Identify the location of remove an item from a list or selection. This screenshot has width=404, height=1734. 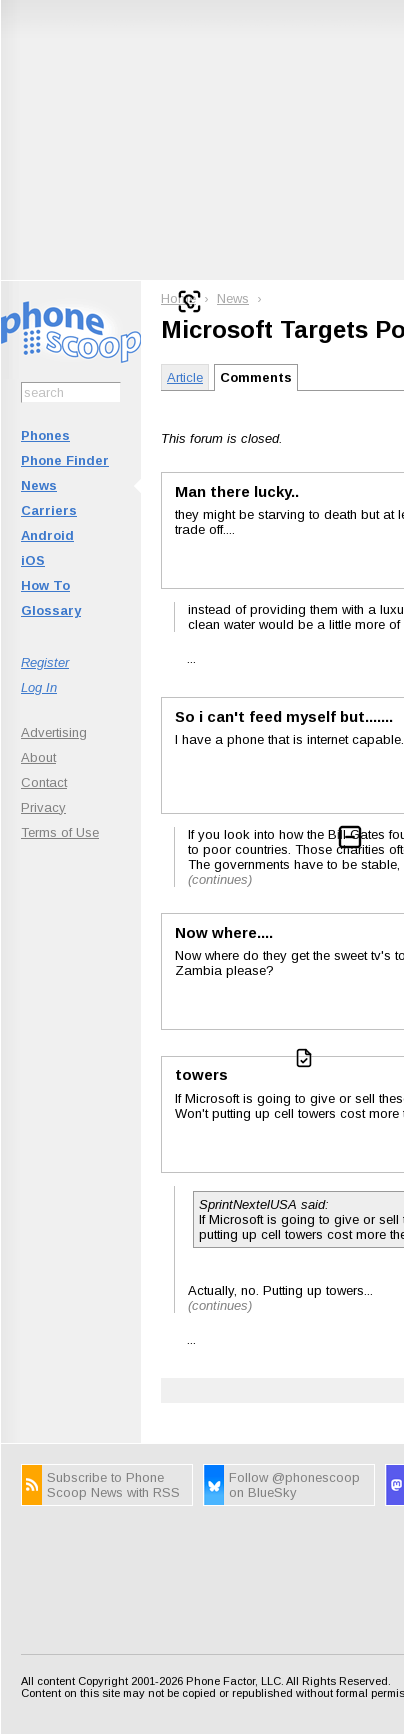
(350, 837).